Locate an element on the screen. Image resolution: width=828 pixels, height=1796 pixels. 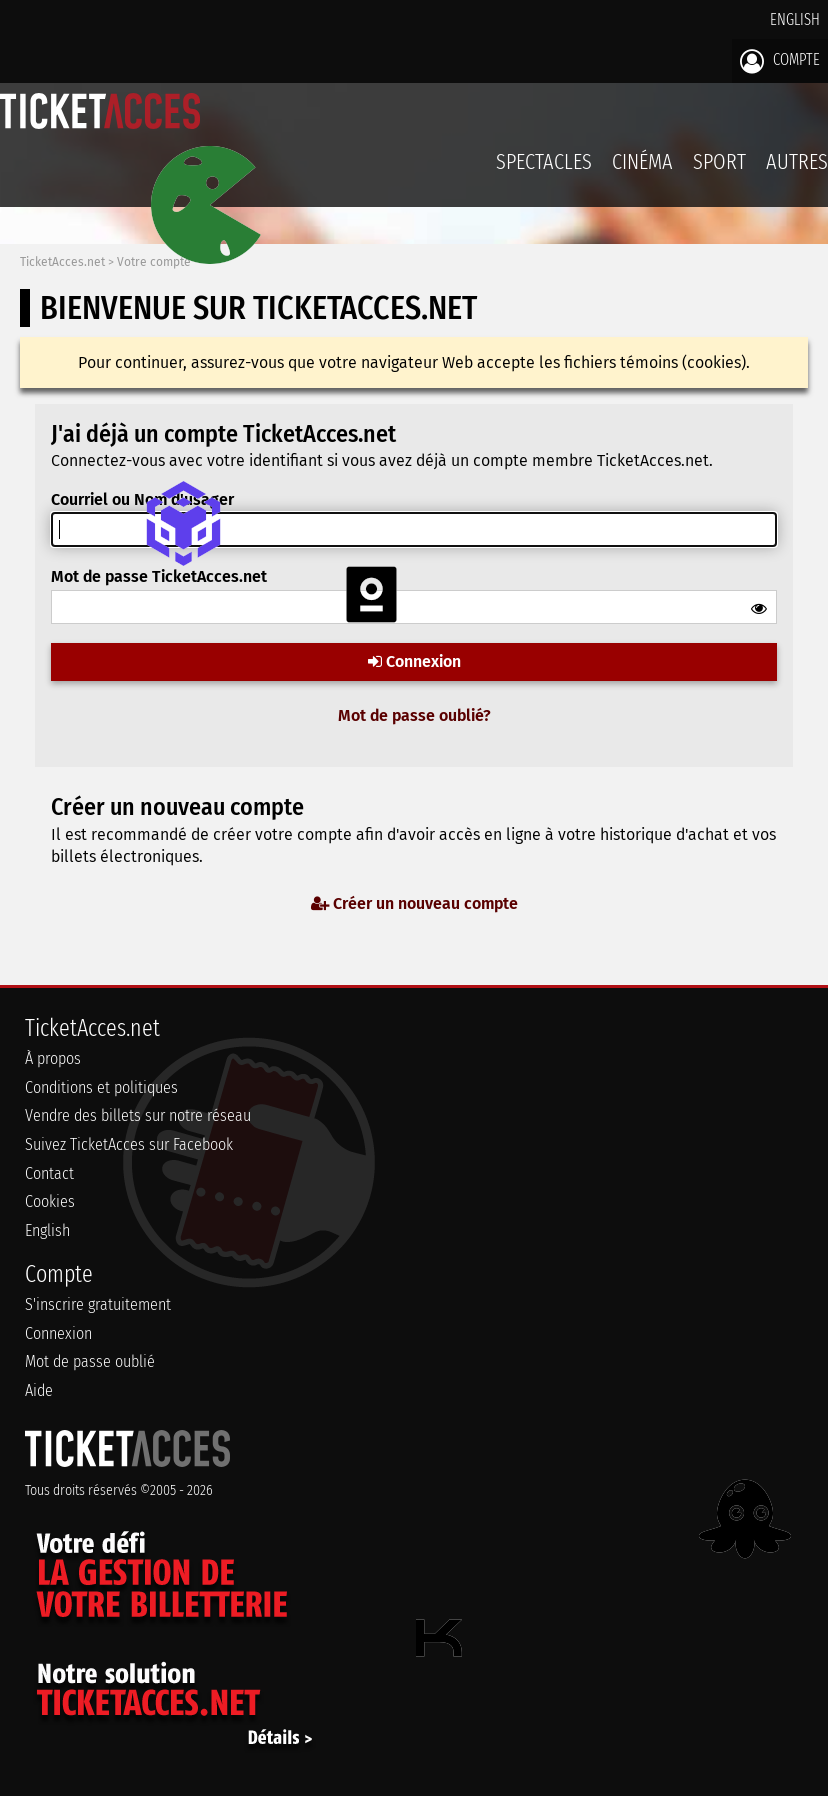
view passport or travel document is located at coordinates (371, 594).